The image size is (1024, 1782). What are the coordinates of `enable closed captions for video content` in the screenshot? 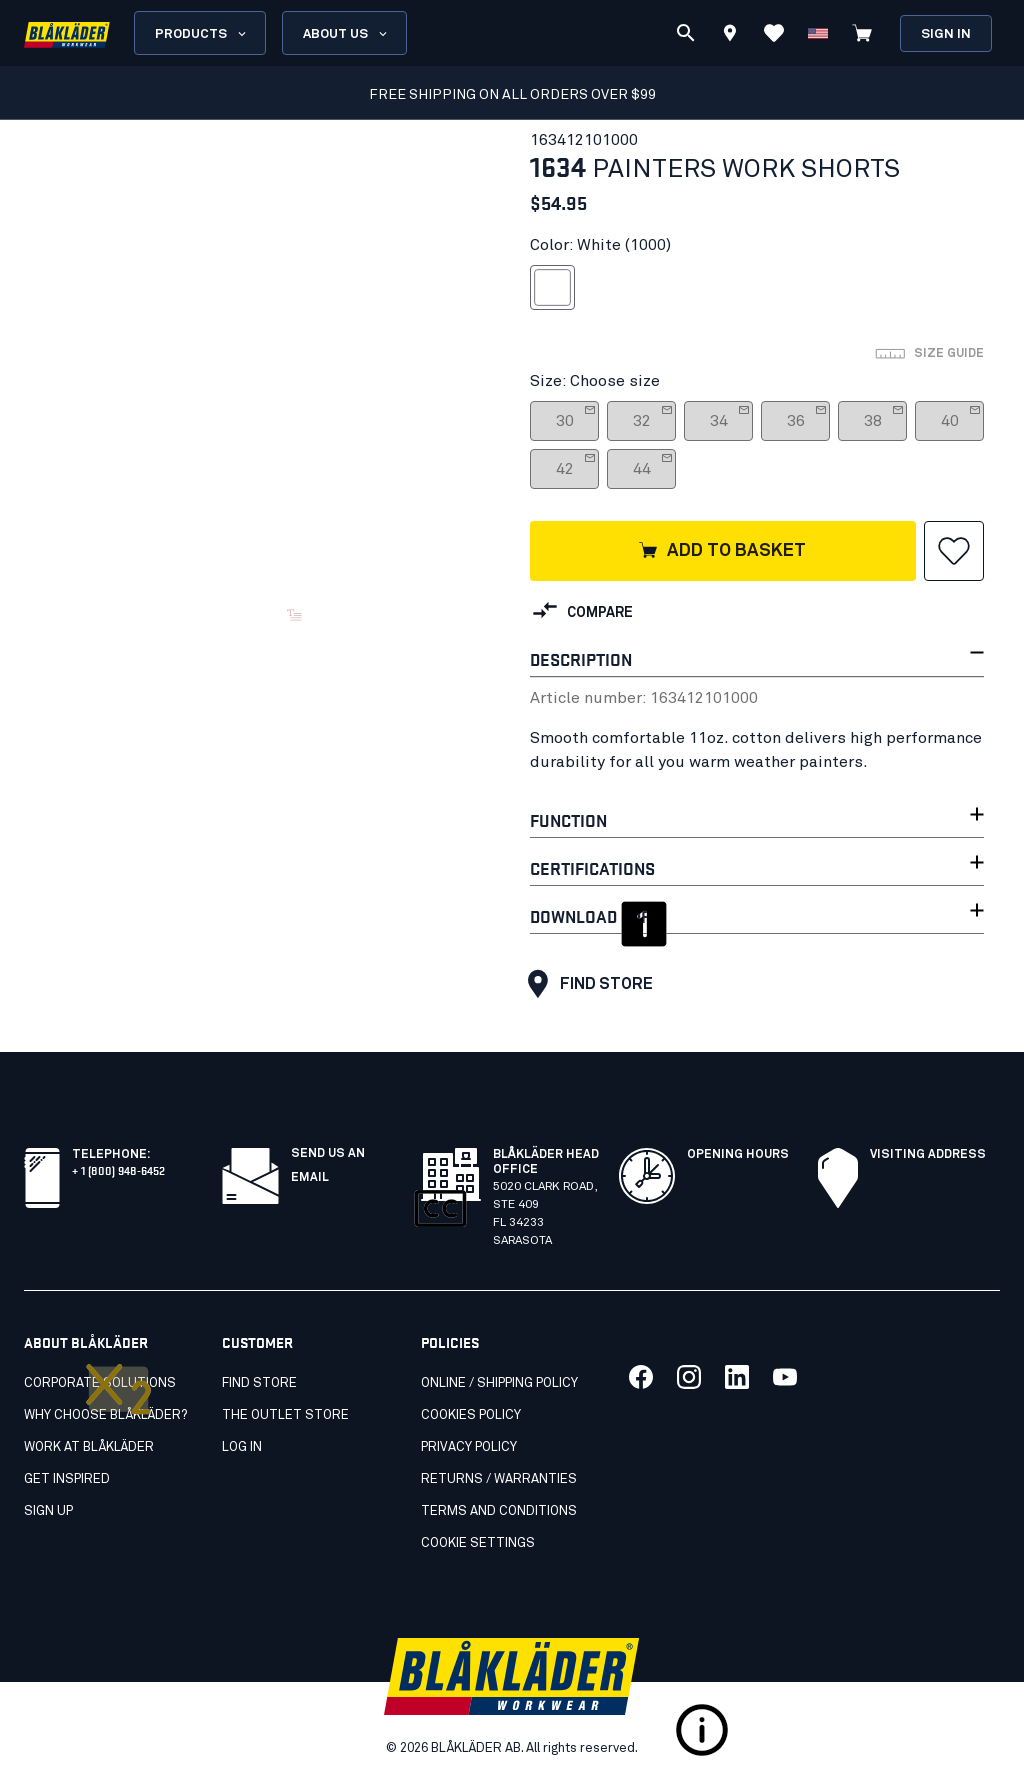 It's located at (440, 1208).